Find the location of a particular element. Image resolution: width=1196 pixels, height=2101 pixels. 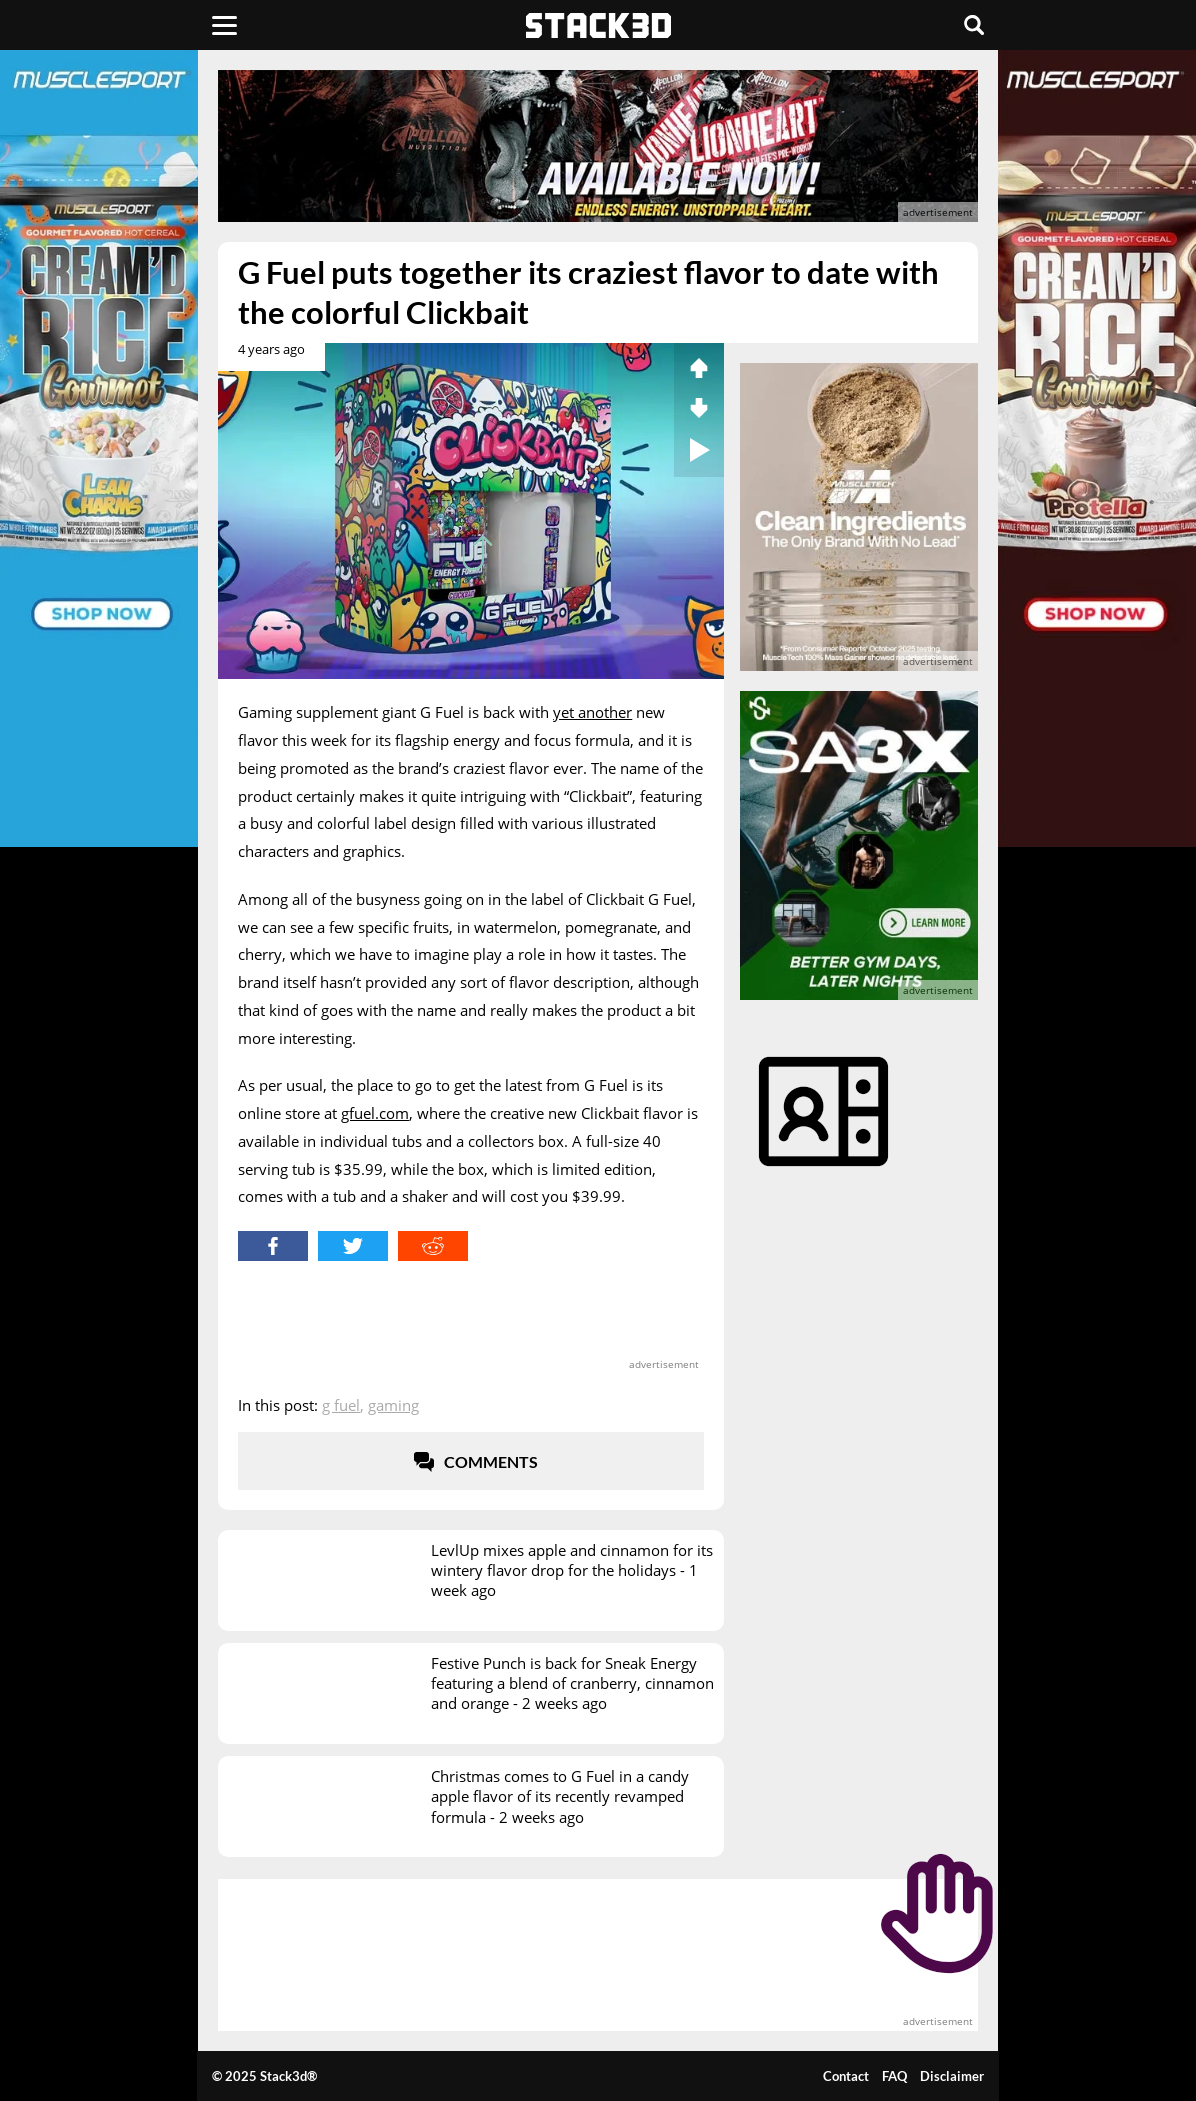

redo or repeat last action is located at coordinates (476, 553).